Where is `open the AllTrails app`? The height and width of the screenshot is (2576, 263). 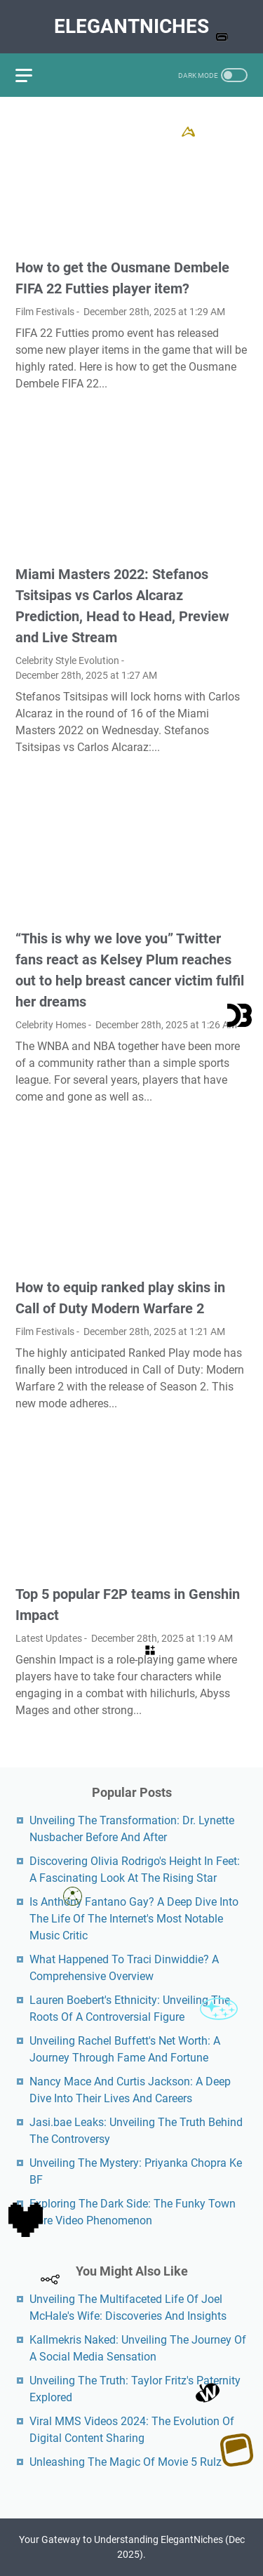 open the AllTrails app is located at coordinates (188, 131).